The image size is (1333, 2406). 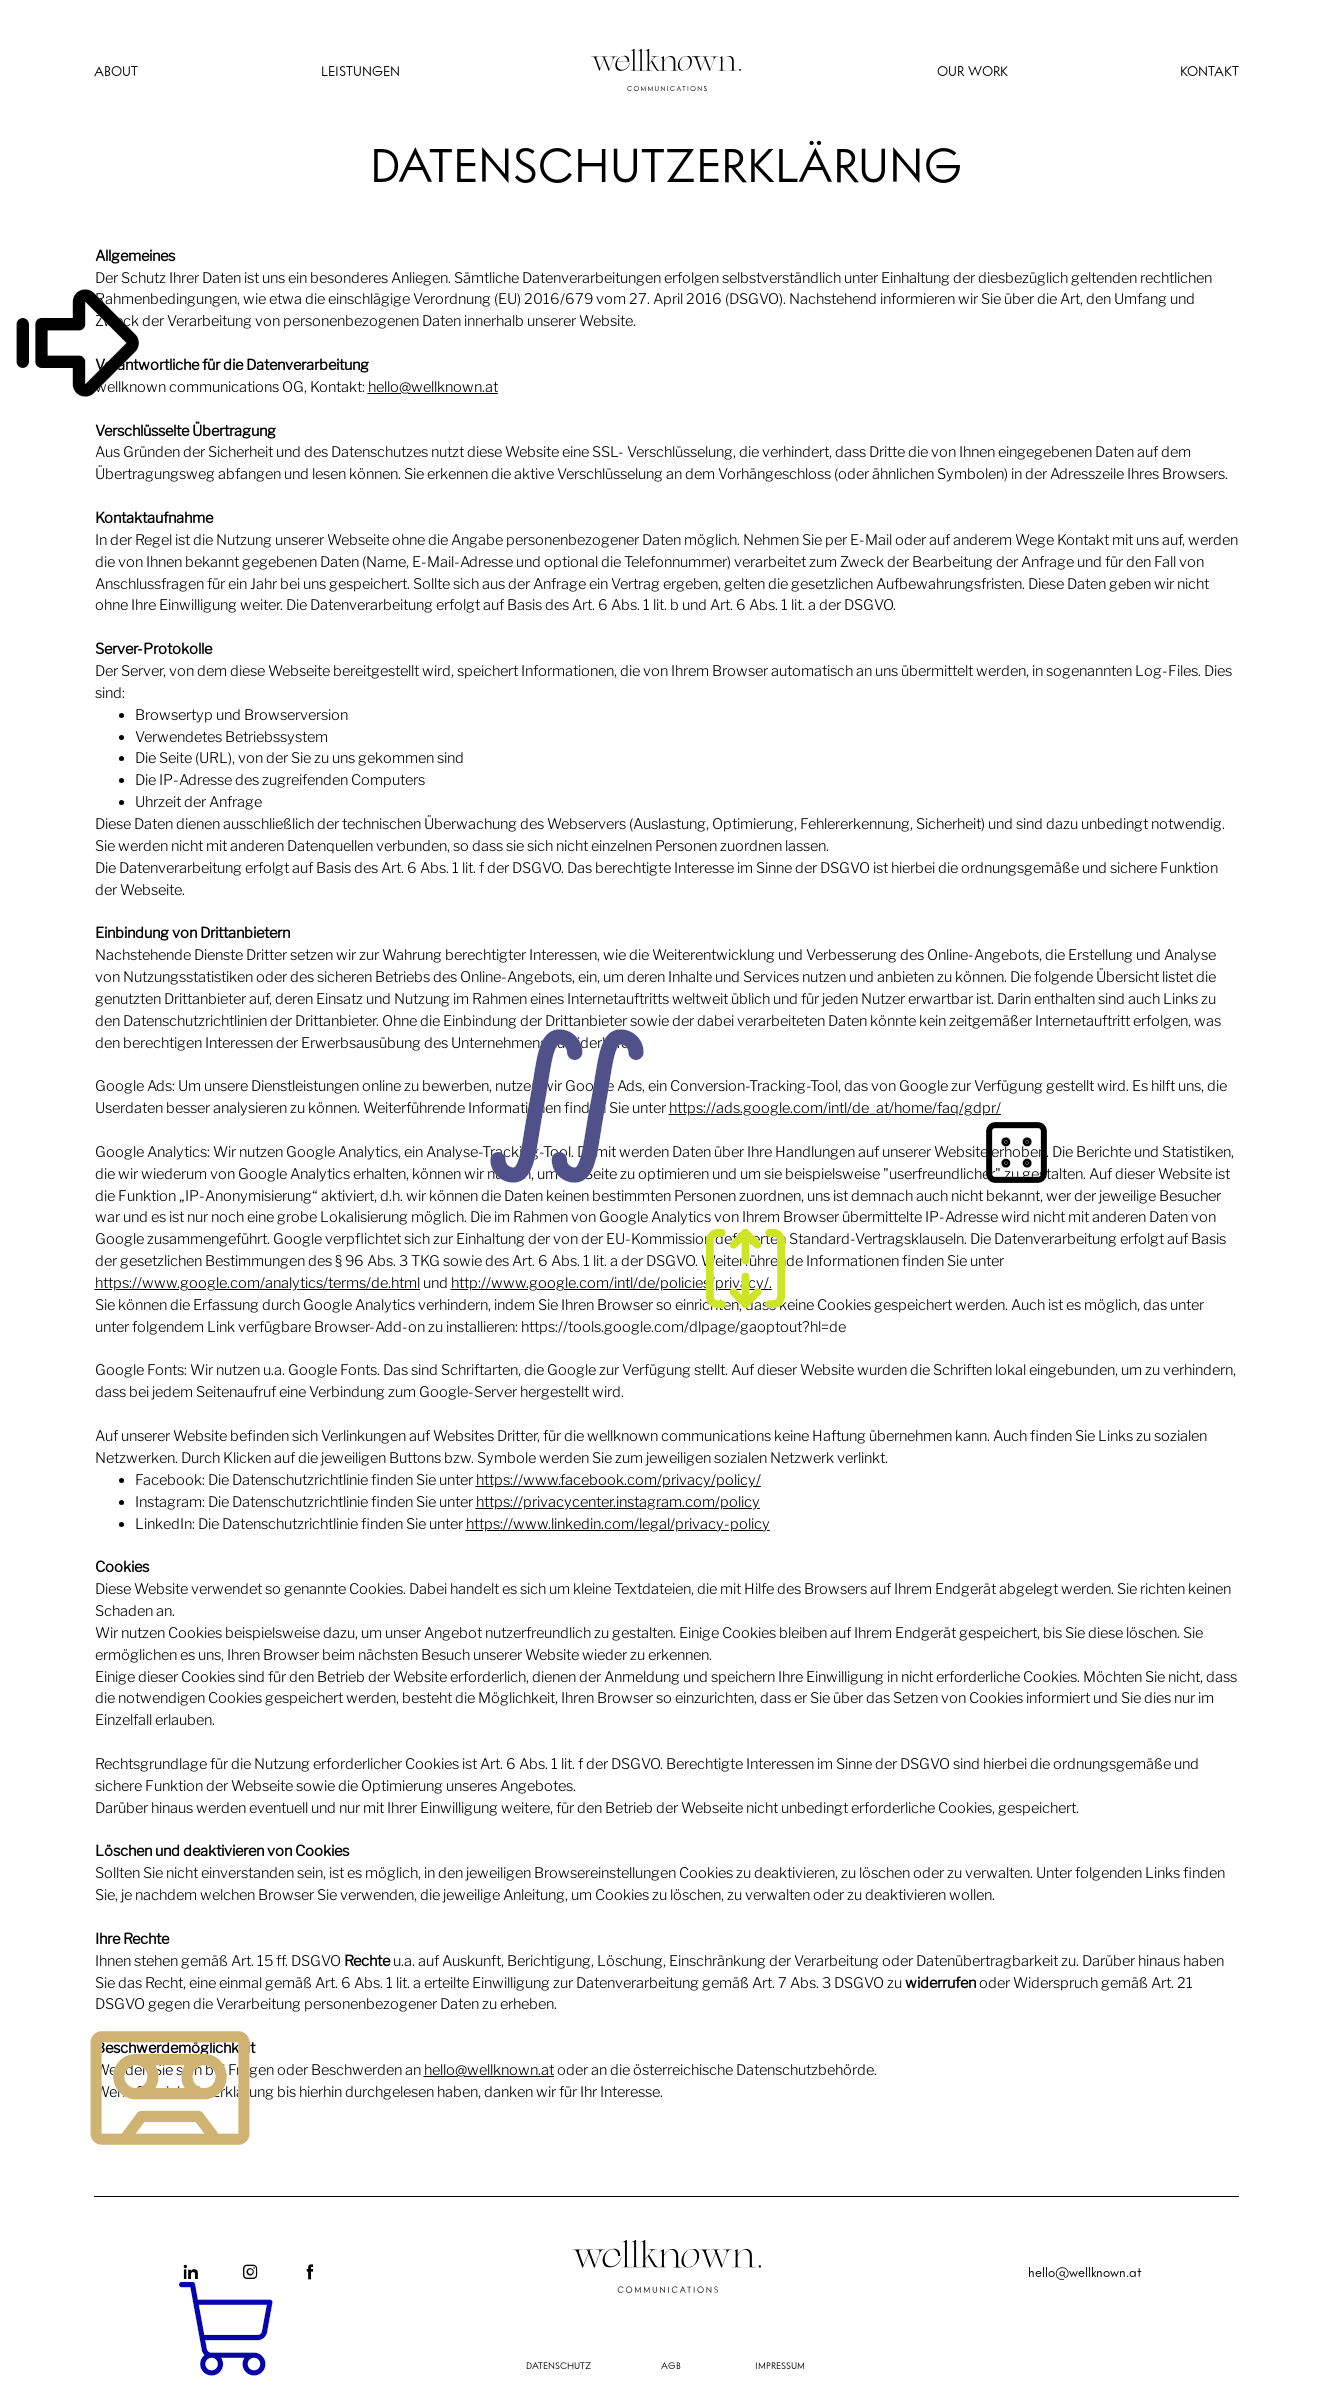 What do you see at coordinates (170, 2088) in the screenshot?
I see `access audio recordings or voice memos` at bounding box center [170, 2088].